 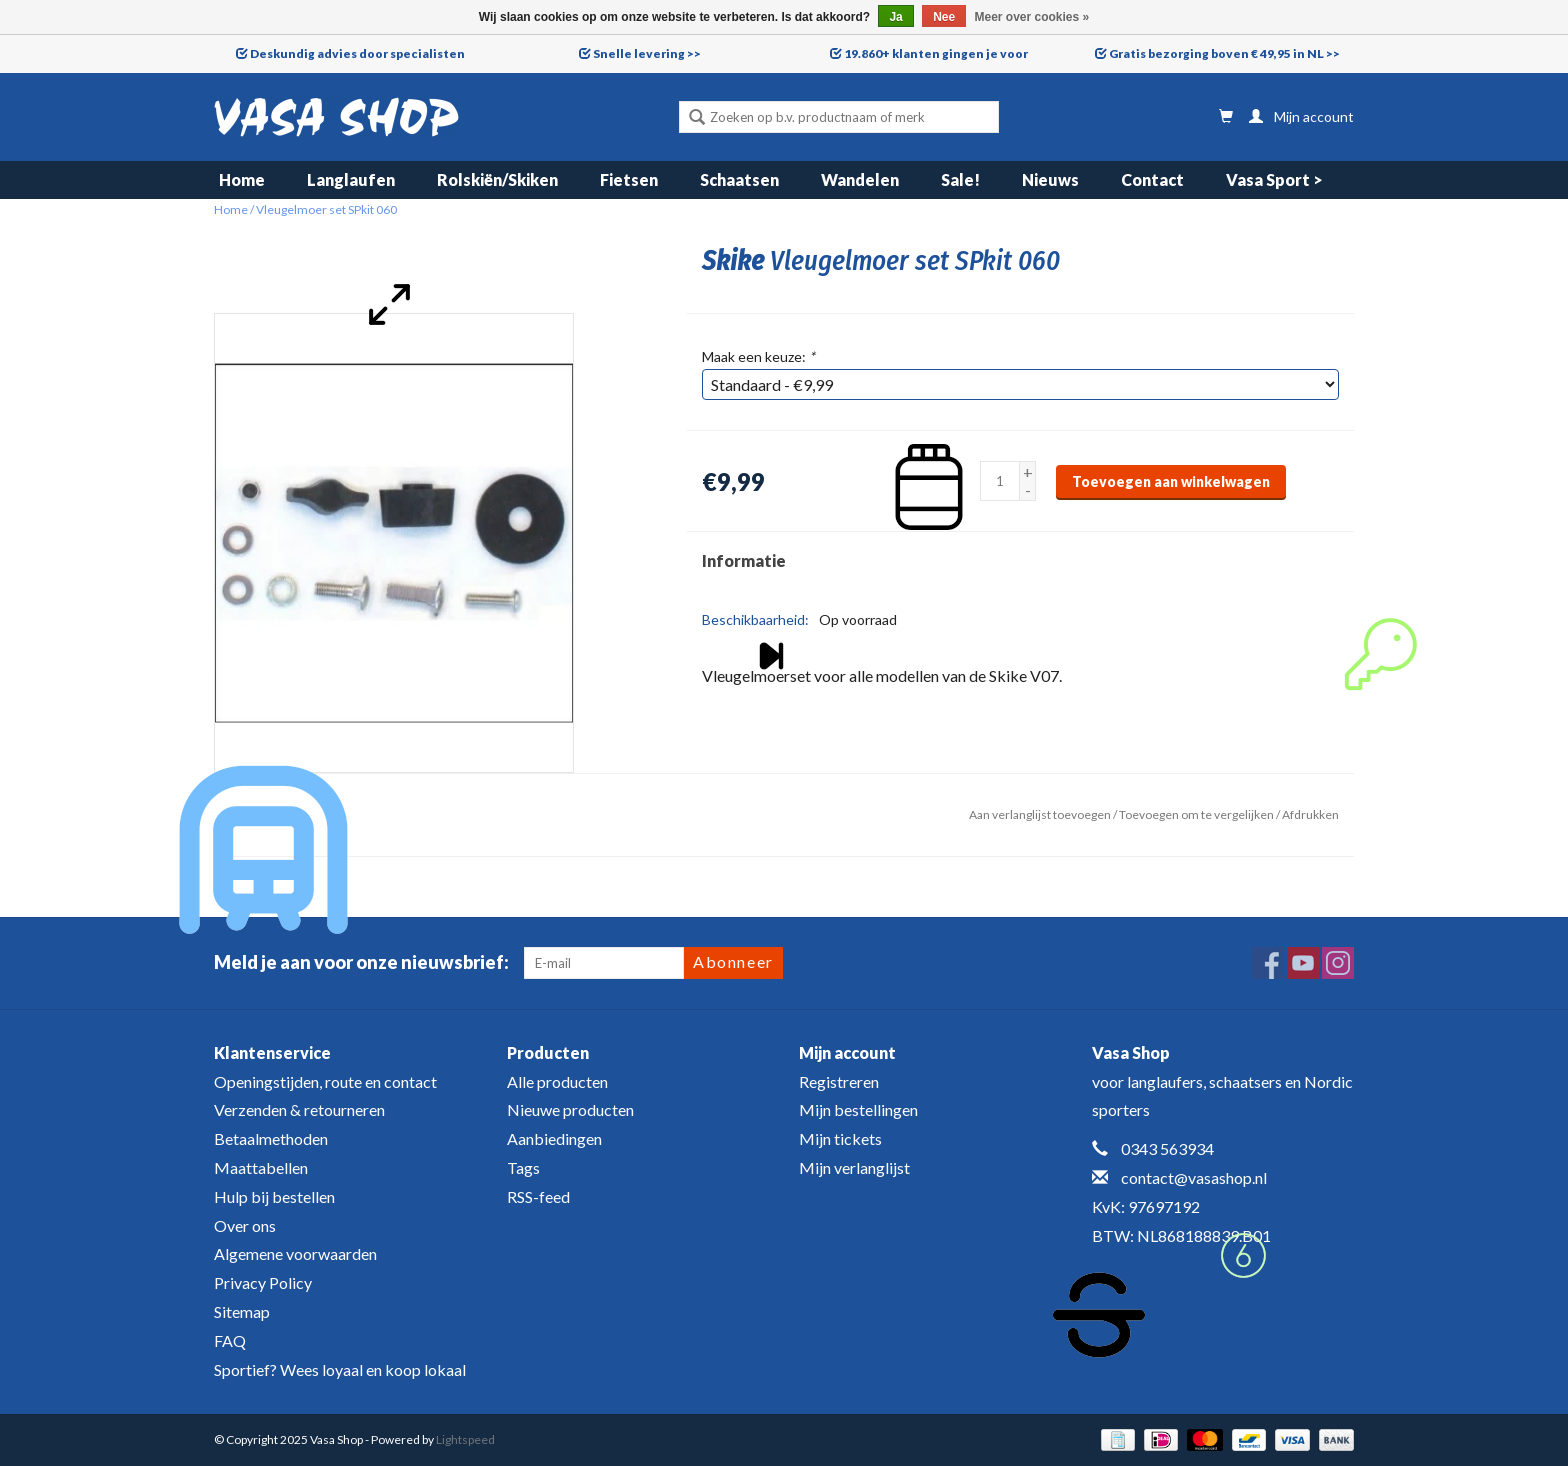 What do you see at coordinates (1243, 1255) in the screenshot?
I see `indicates step 6 in a multi-step process` at bounding box center [1243, 1255].